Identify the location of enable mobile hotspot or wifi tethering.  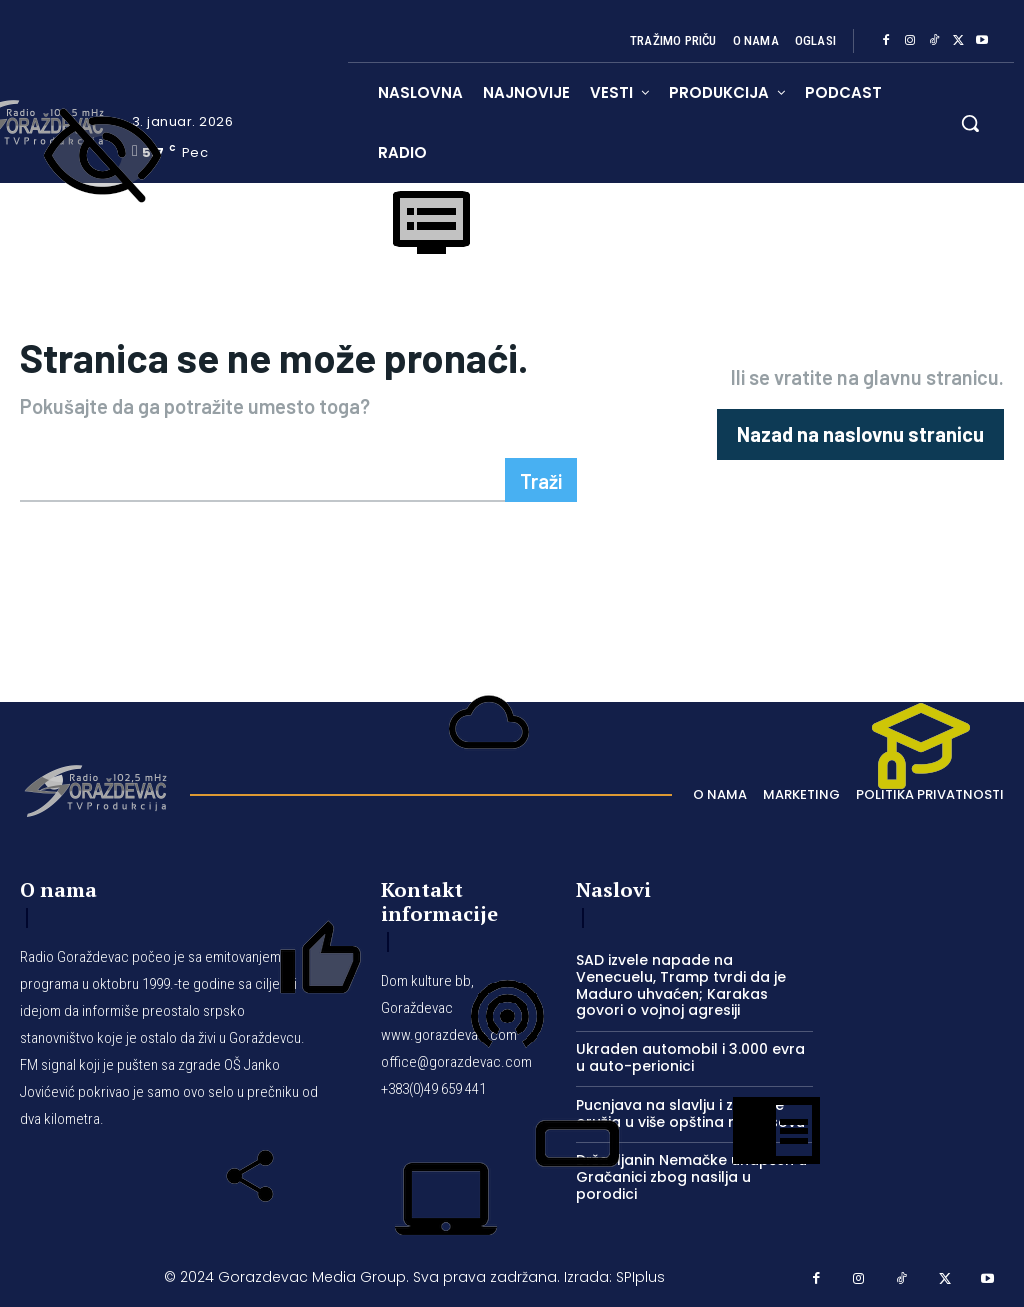
(507, 1012).